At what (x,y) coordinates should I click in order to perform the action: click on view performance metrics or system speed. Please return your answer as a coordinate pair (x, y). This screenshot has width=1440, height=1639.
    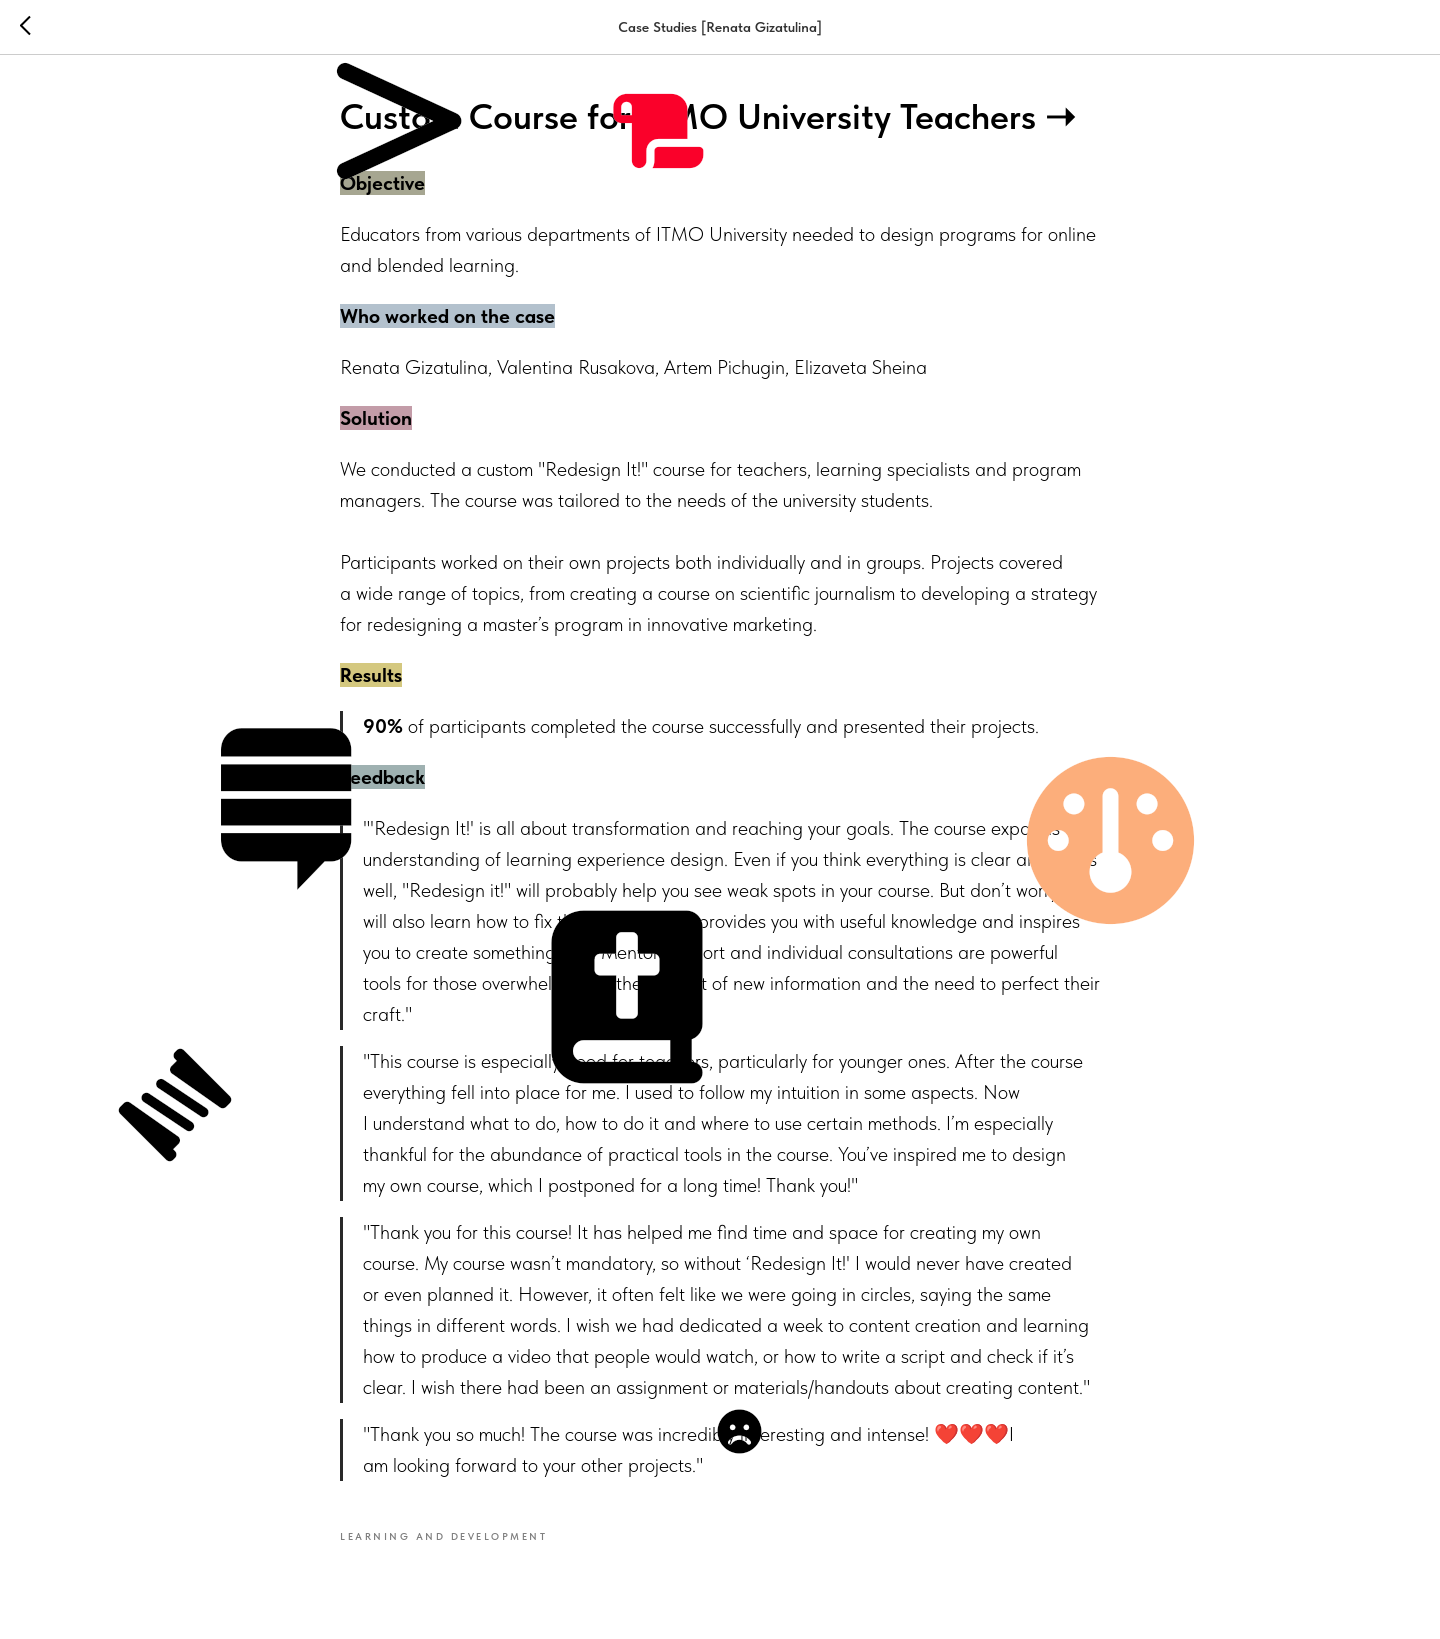
    Looking at the image, I should click on (1110, 840).